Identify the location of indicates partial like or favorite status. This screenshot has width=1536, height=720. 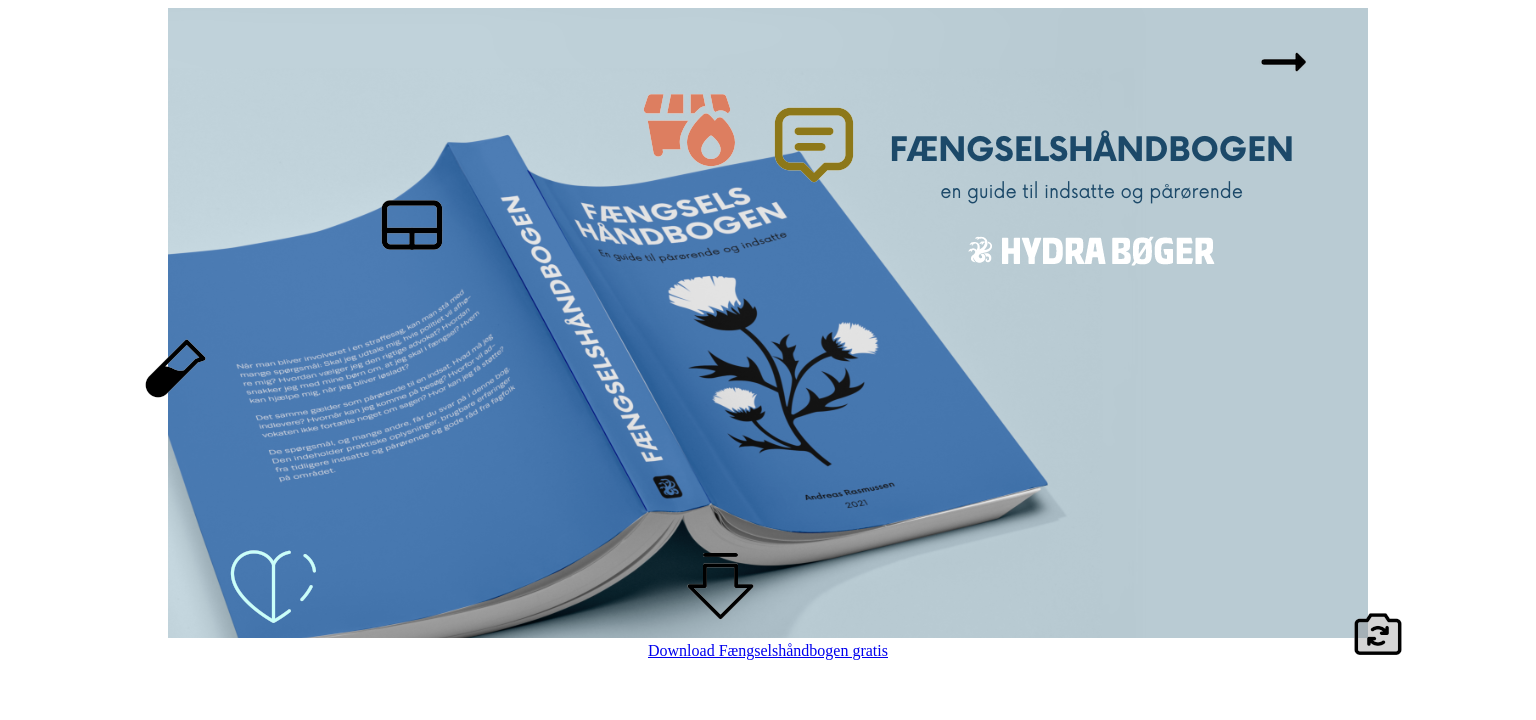
(273, 583).